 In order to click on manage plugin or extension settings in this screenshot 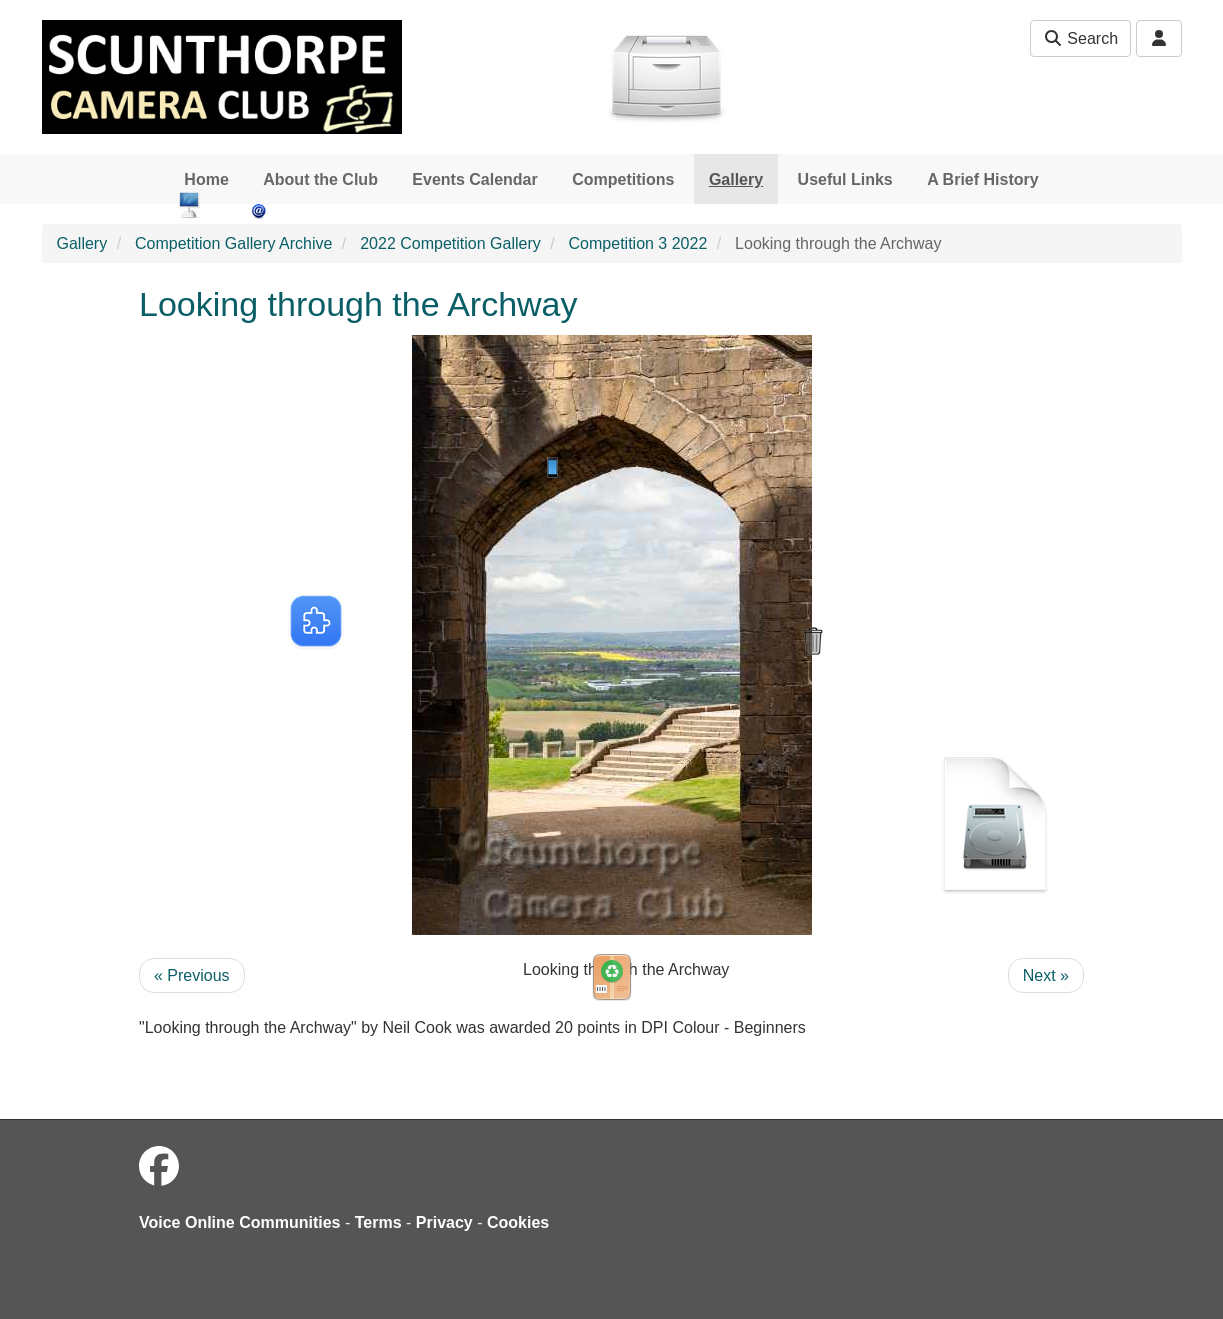, I will do `click(316, 622)`.